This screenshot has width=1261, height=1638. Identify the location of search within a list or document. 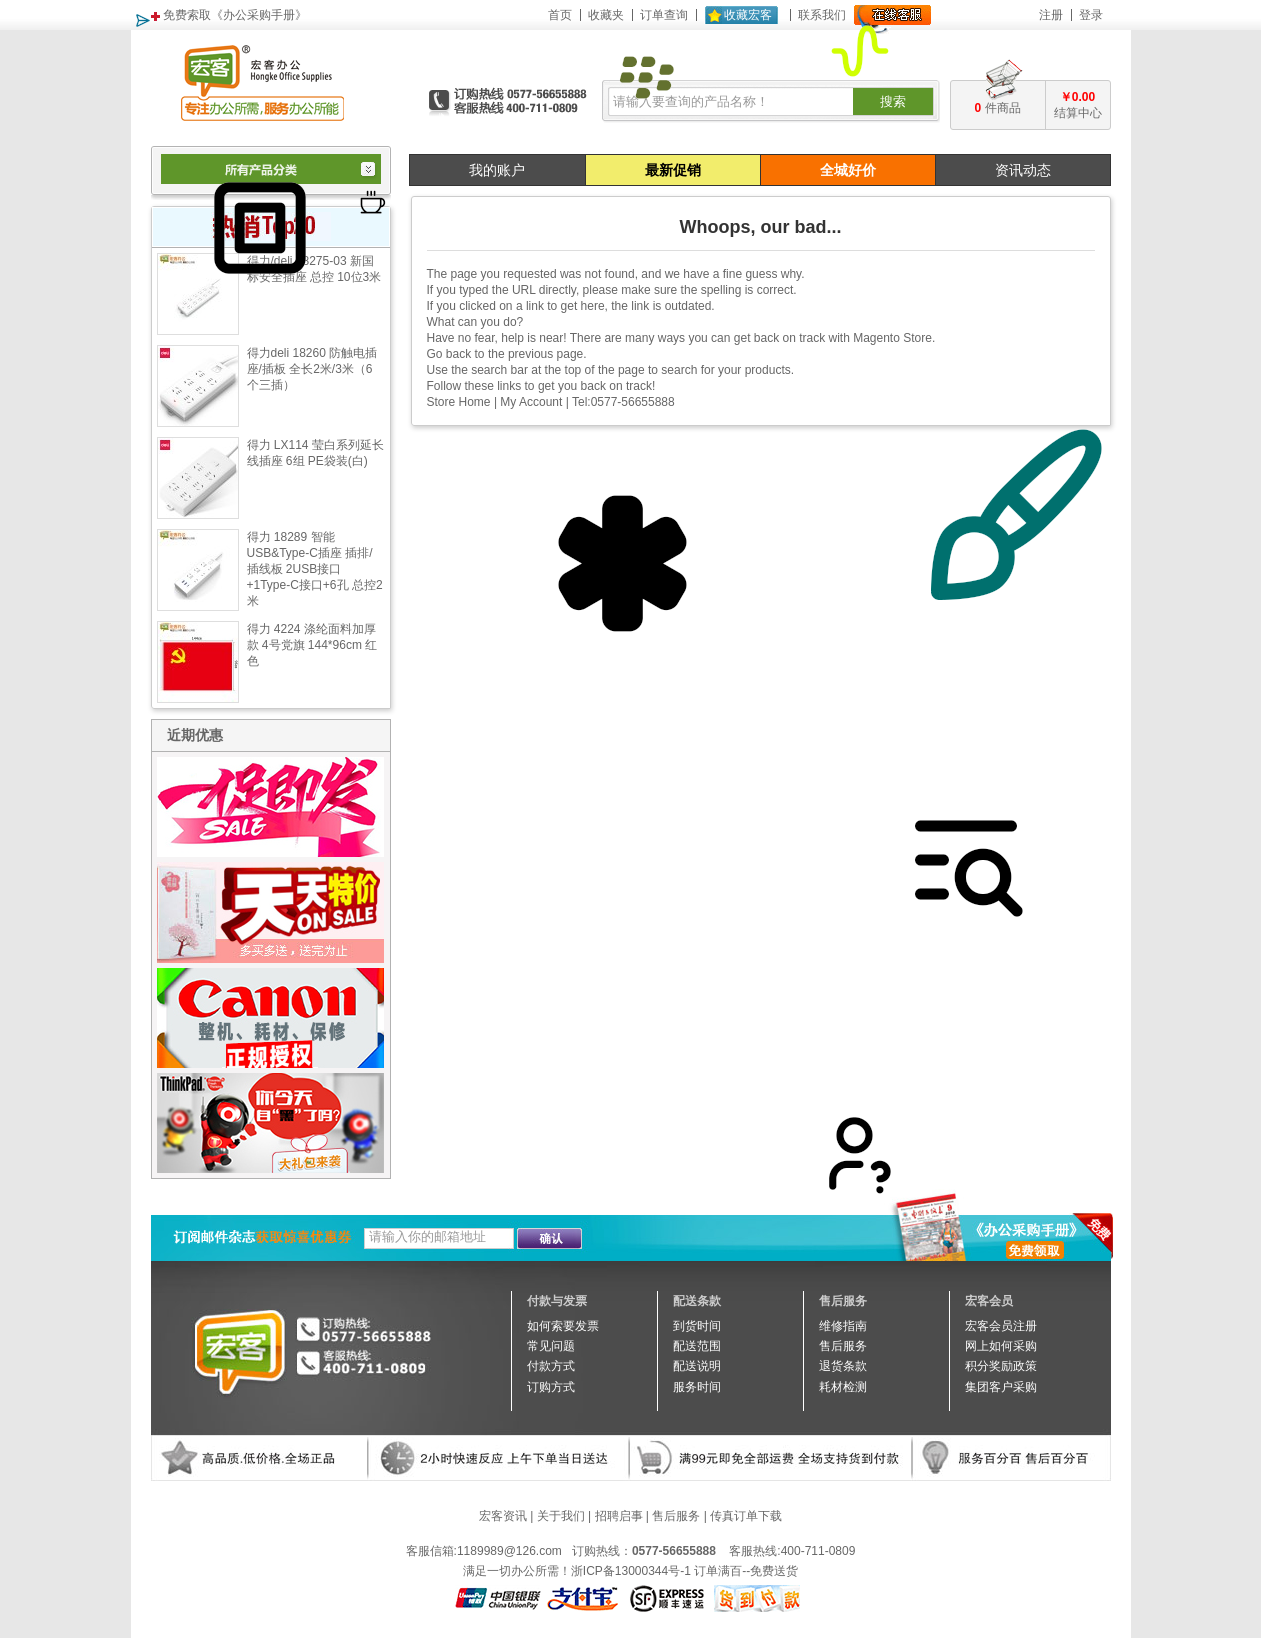
(966, 860).